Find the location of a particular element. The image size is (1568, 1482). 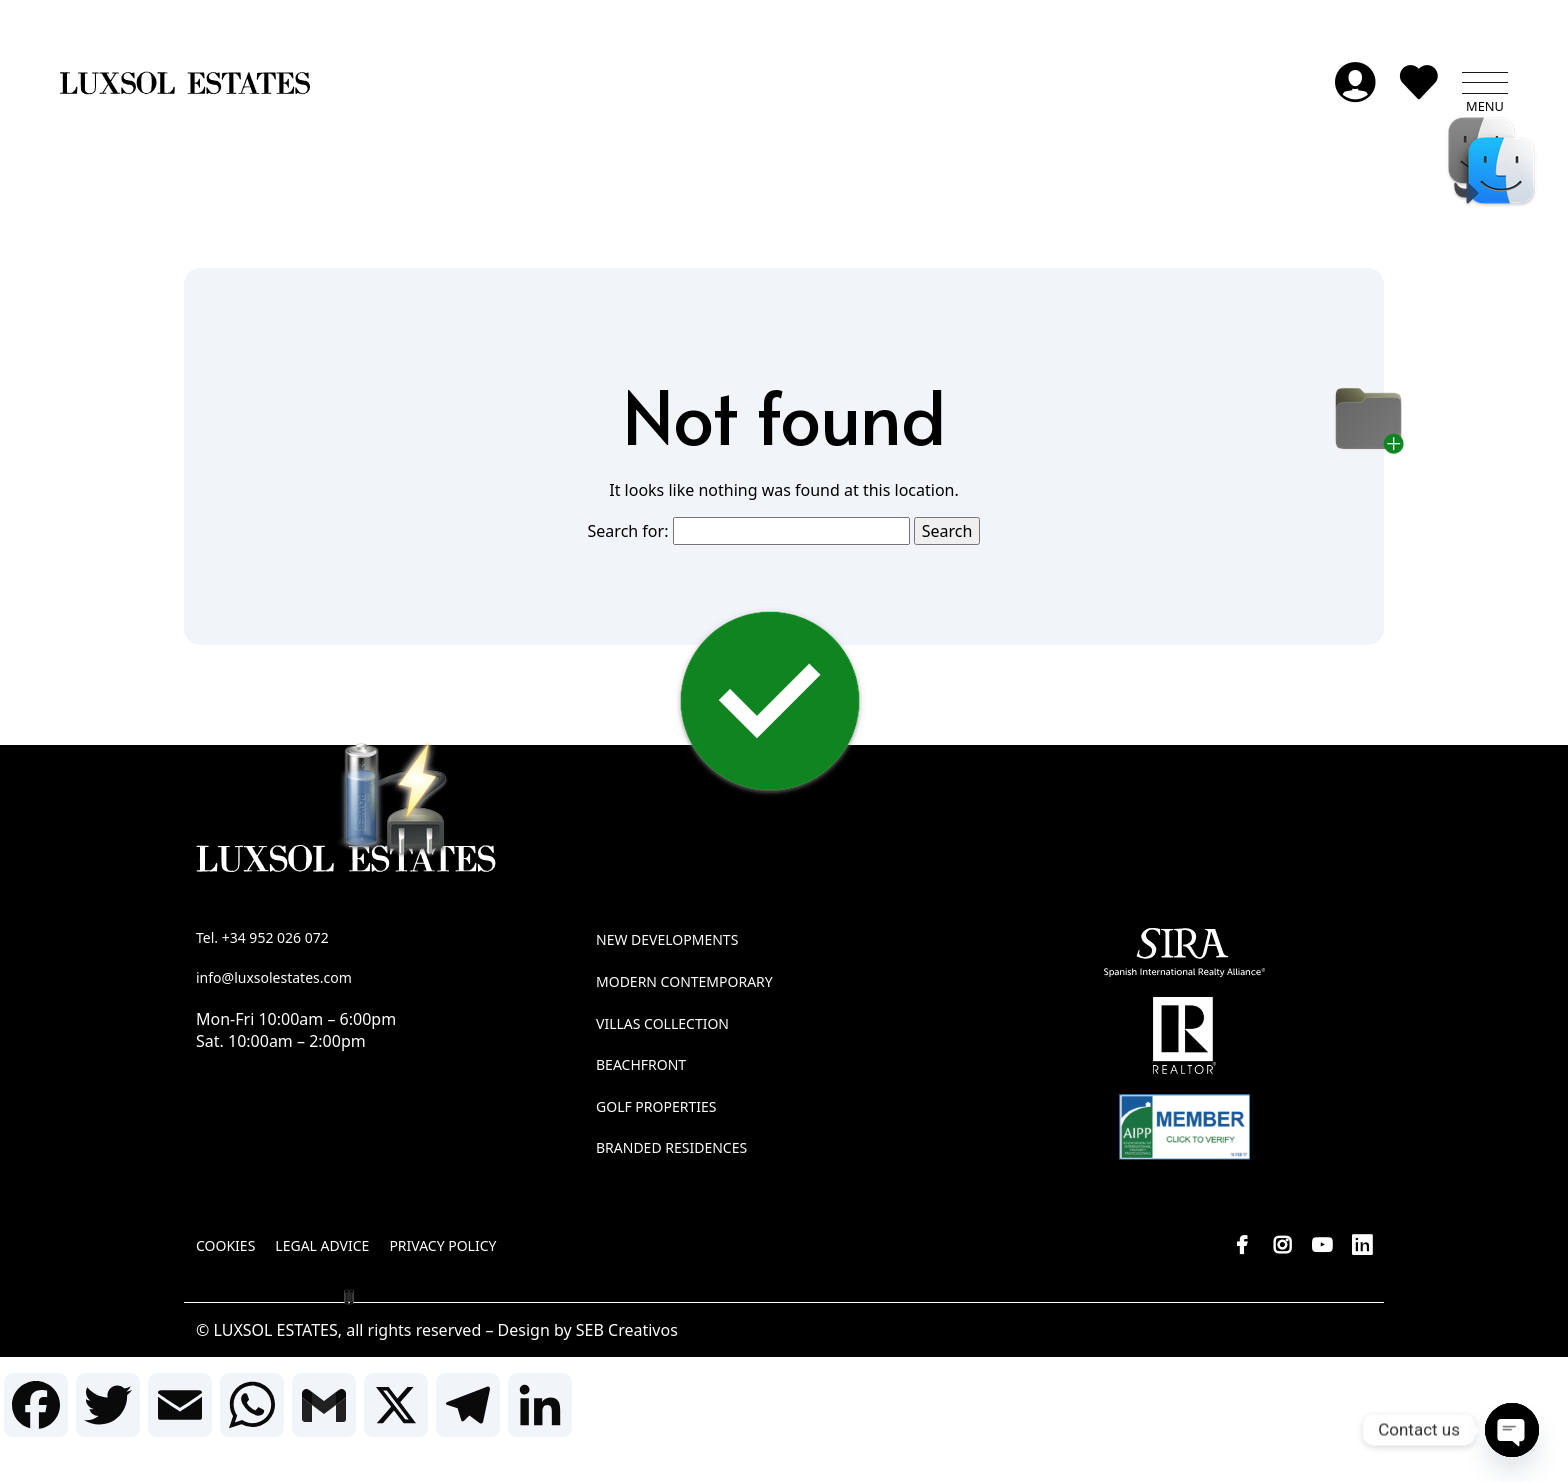

confirm or accept an action is located at coordinates (770, 701).